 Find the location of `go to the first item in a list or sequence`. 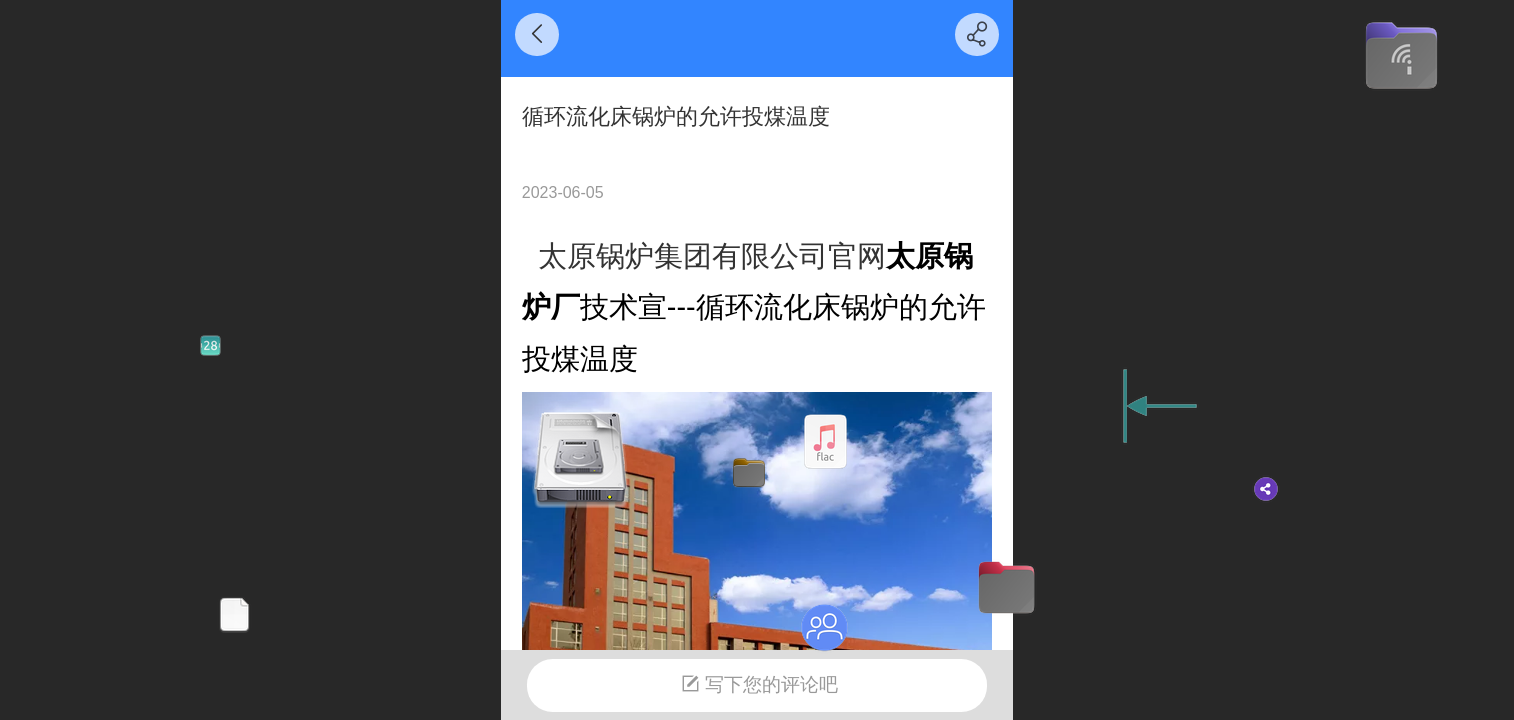

go to the first item in a list or sequence is located at coordinates (1160, 406).